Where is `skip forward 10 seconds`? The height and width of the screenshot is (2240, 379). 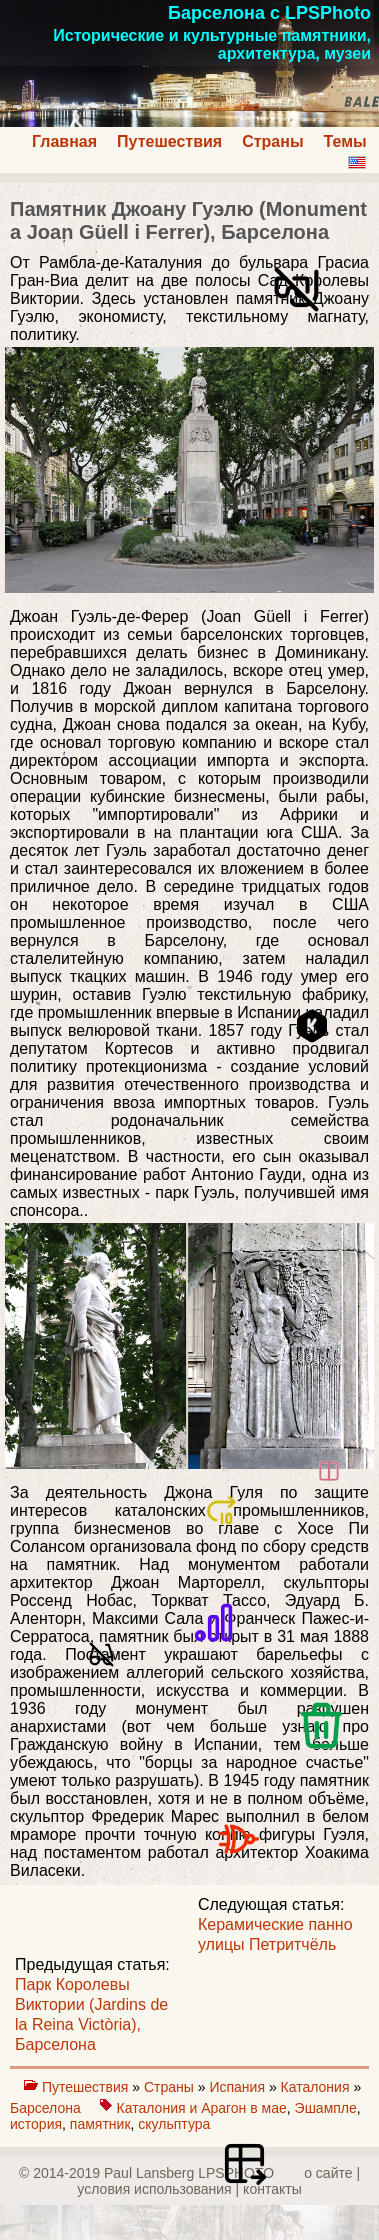 skip forward 10 seconds is located at coordinates (222, 1511).